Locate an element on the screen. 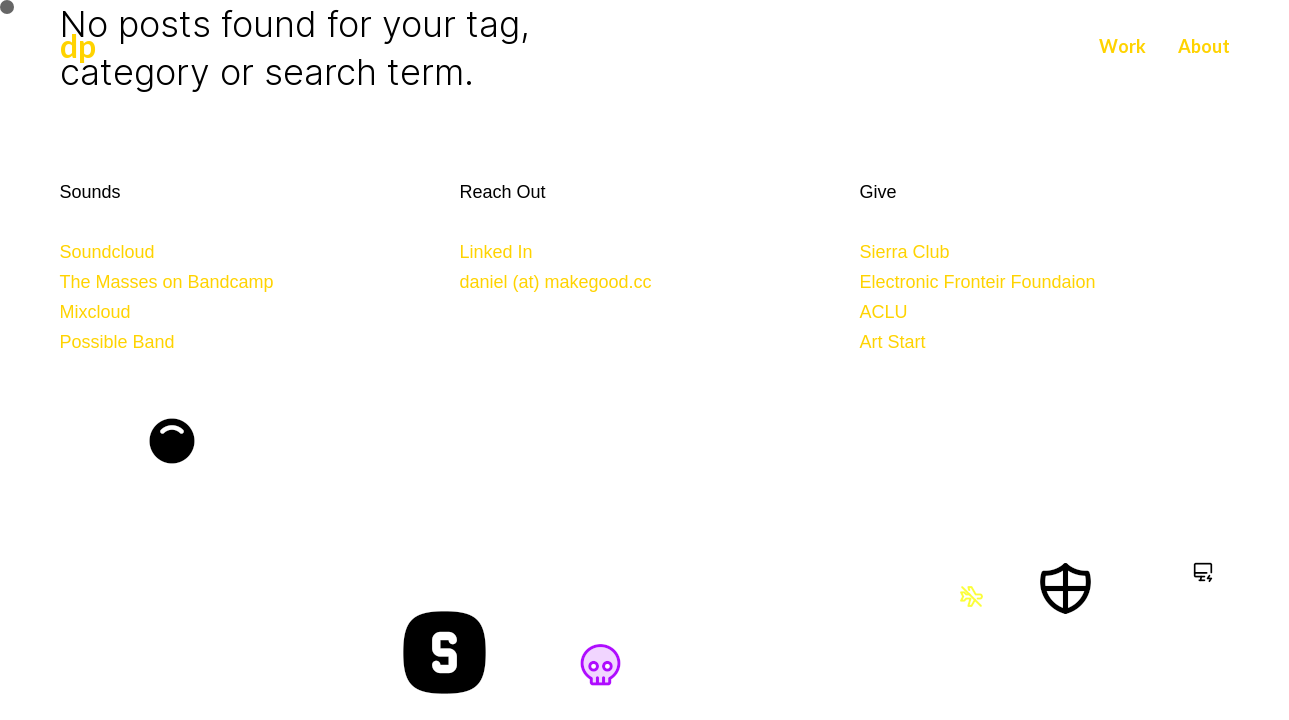  apply inner shadow effect to top edge is located at coordinates (172, 441).